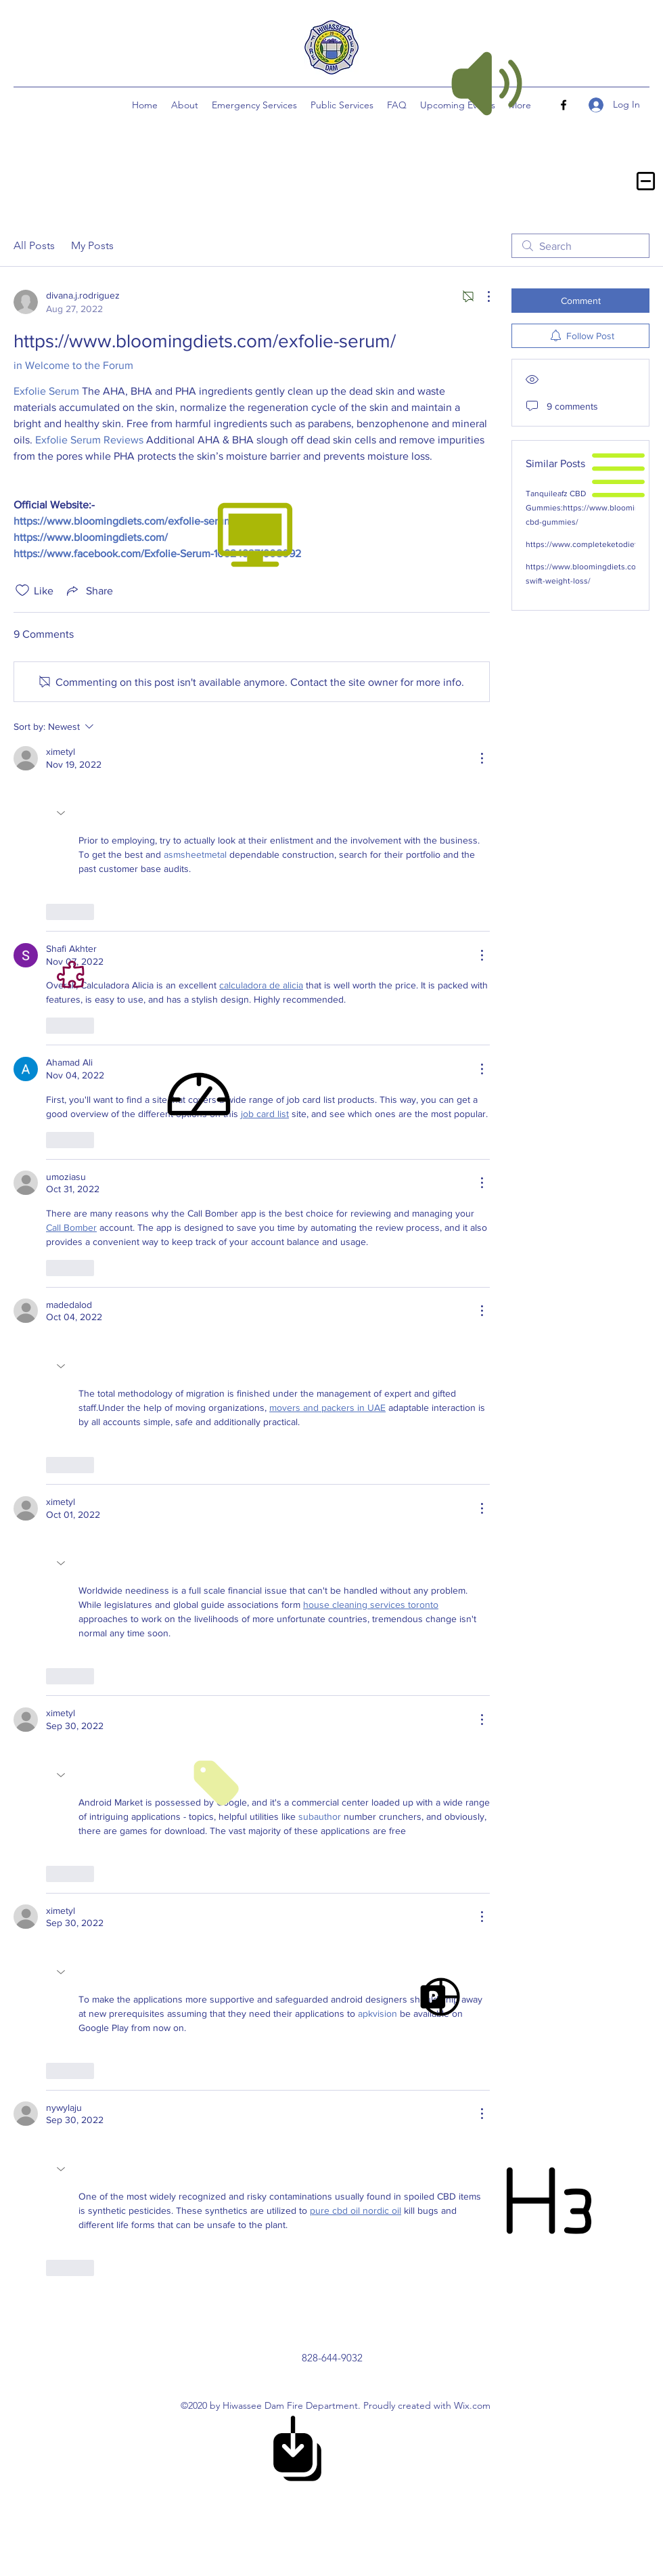 Image resolution: width=663 pixels, height=2576 pixels. I want to click on view performance metrics or speed, so click(199, 1097).